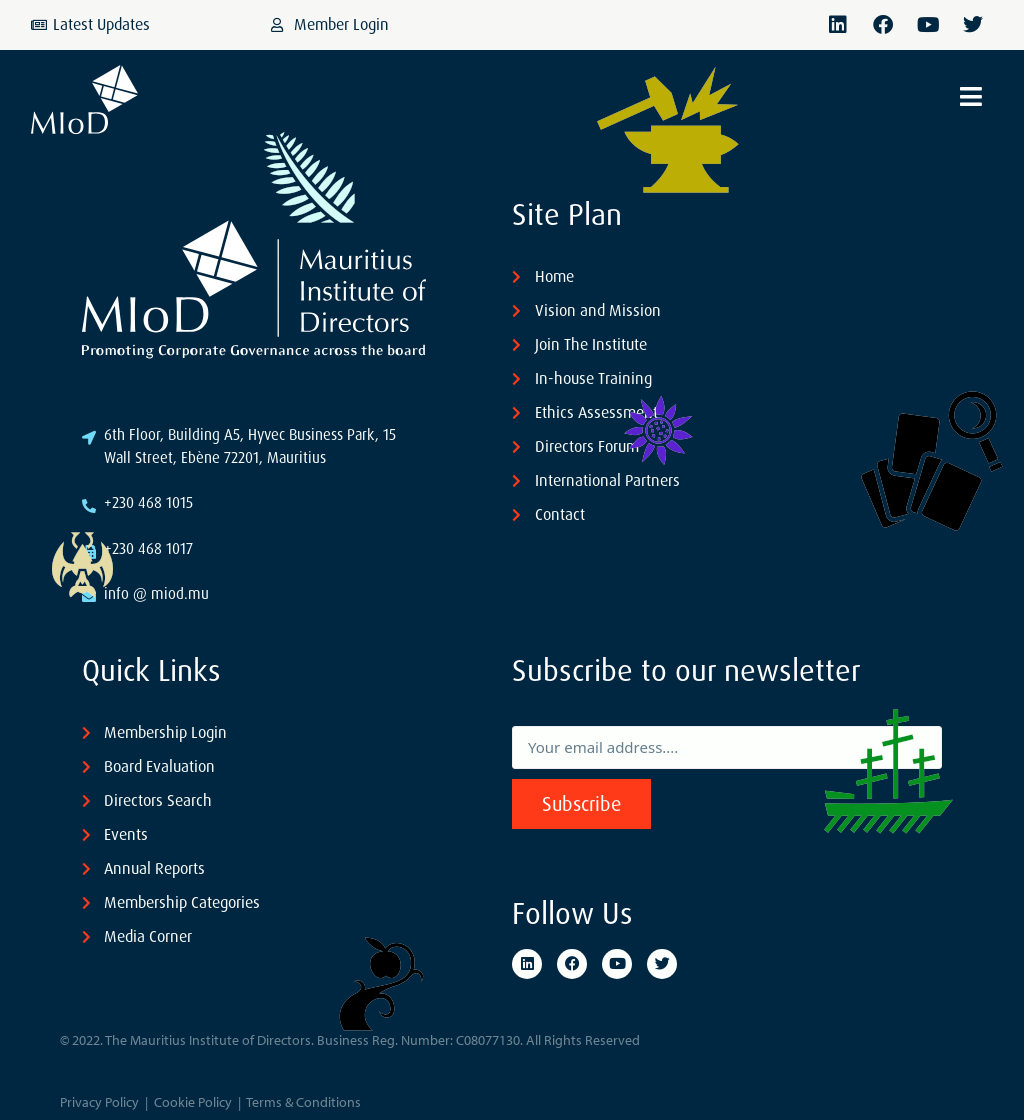 The height and width of the screenshot is (1120, 1024). What do you see at coordinates (888, 771) in the screenshot?
I see `select galley ship unit in strategy game` at bounding box center [888, 771].